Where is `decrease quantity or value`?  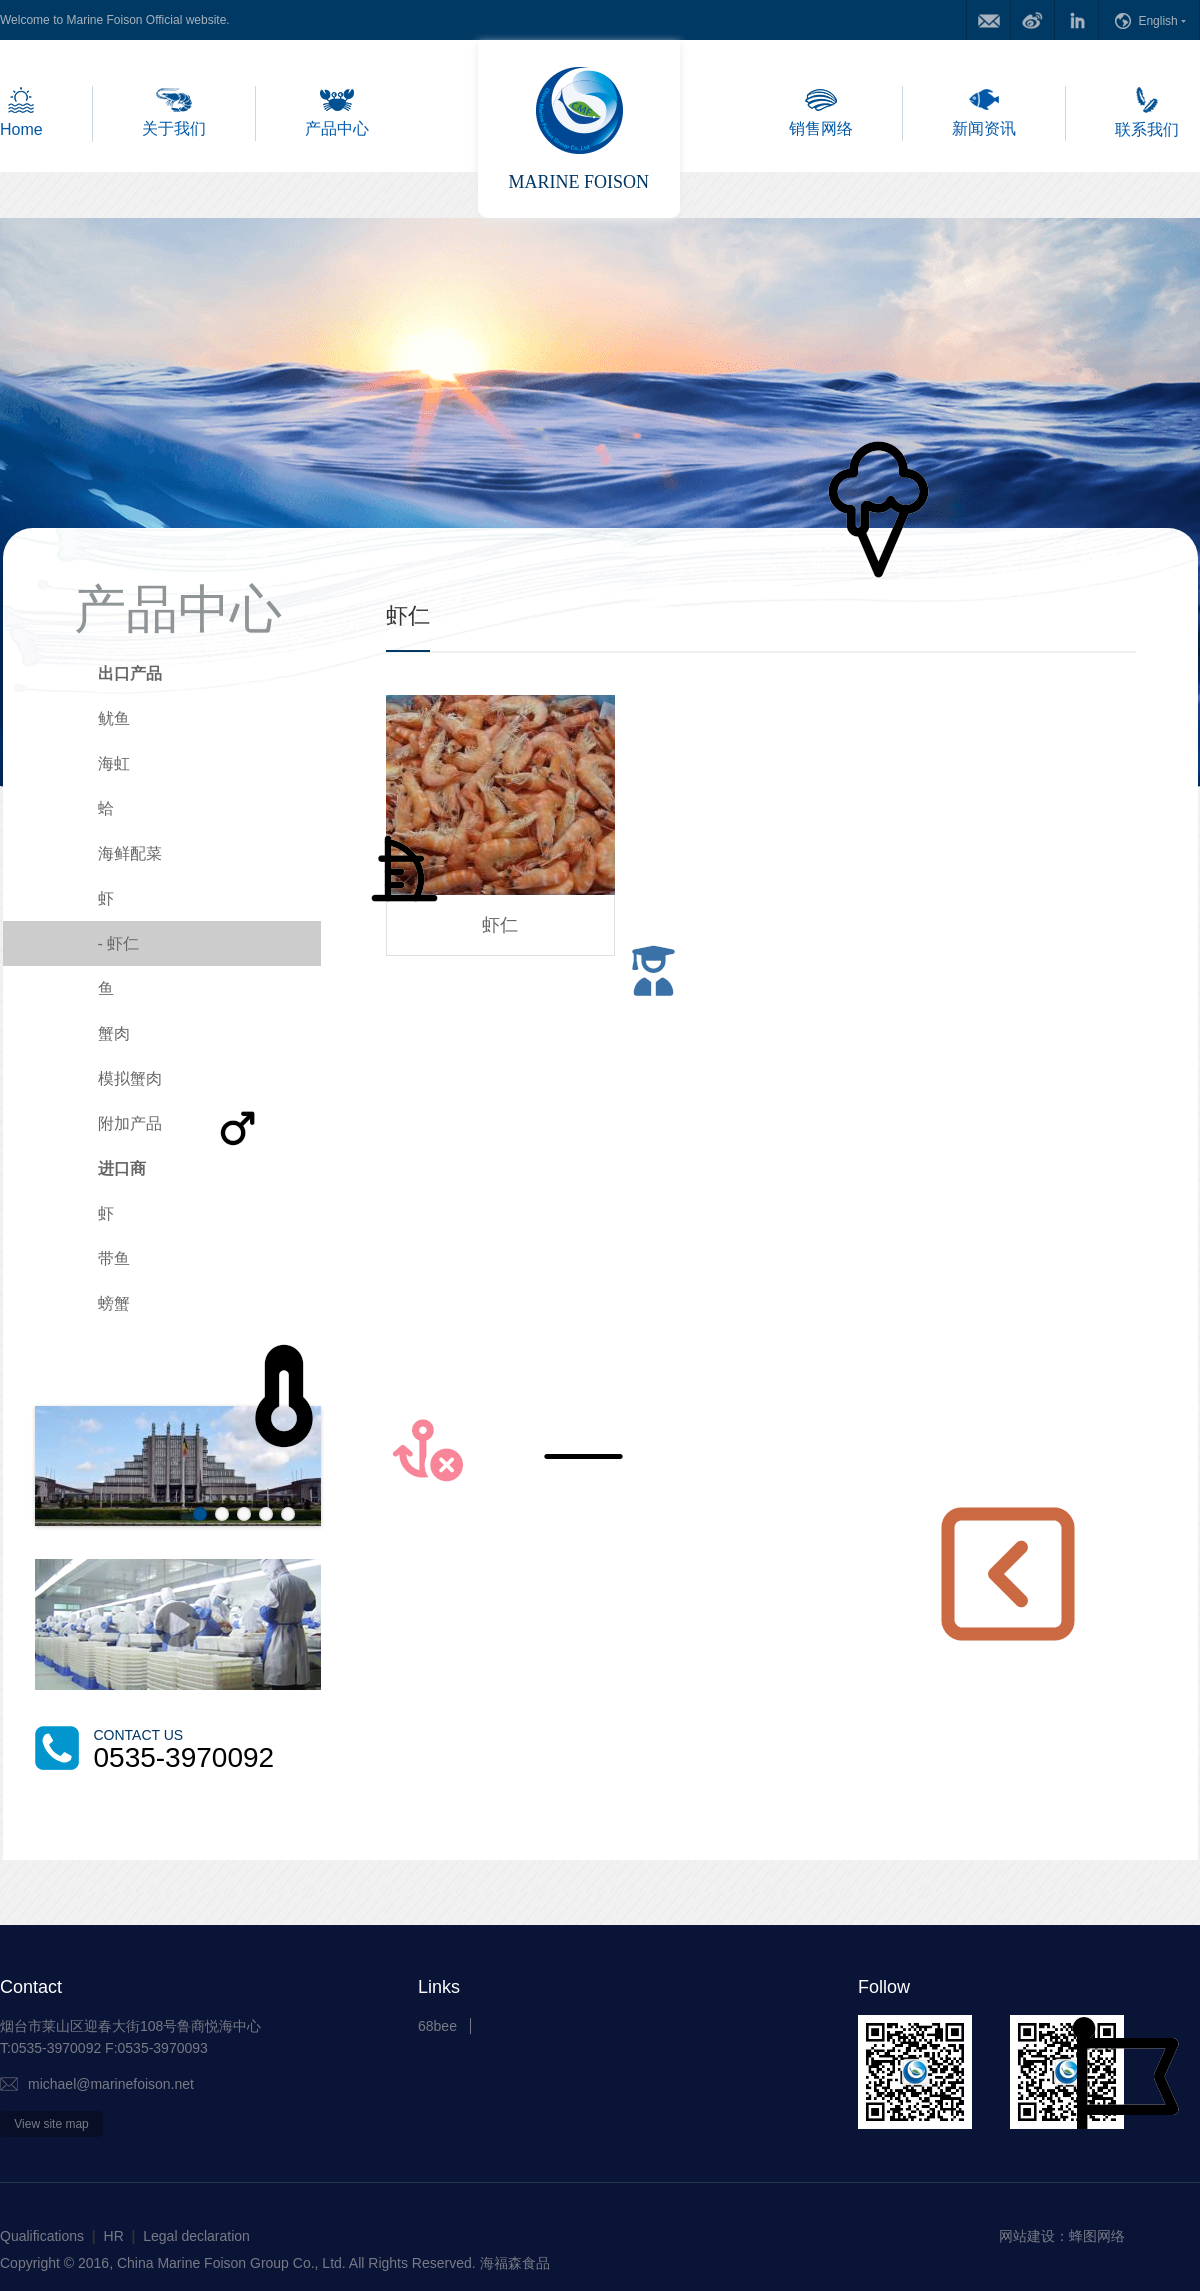
decrease quantity or value is located at coordinates (583, 1456).